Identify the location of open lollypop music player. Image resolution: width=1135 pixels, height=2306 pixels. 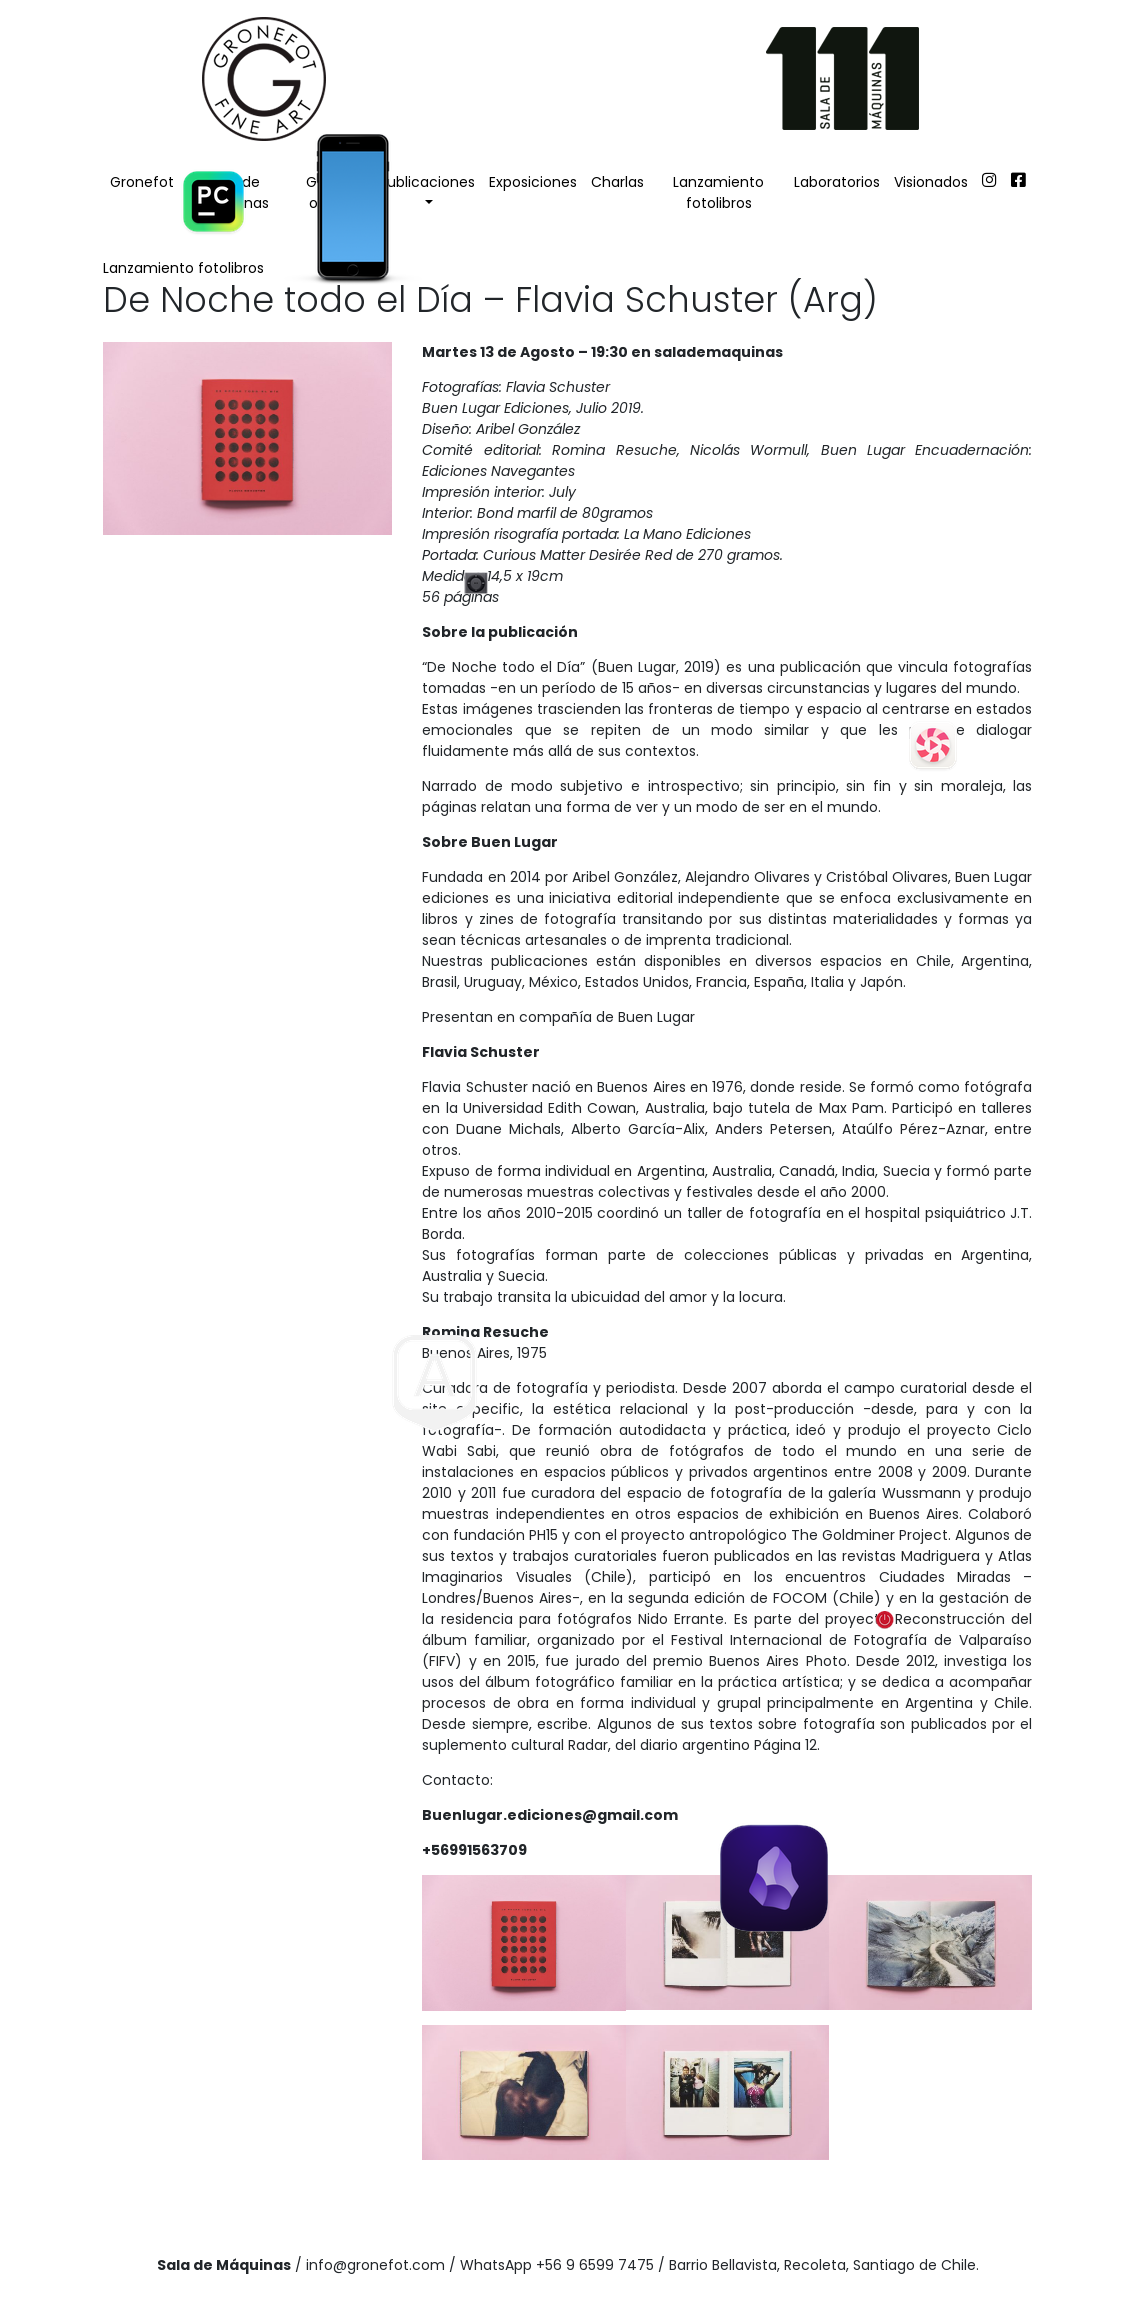
(933, 745).